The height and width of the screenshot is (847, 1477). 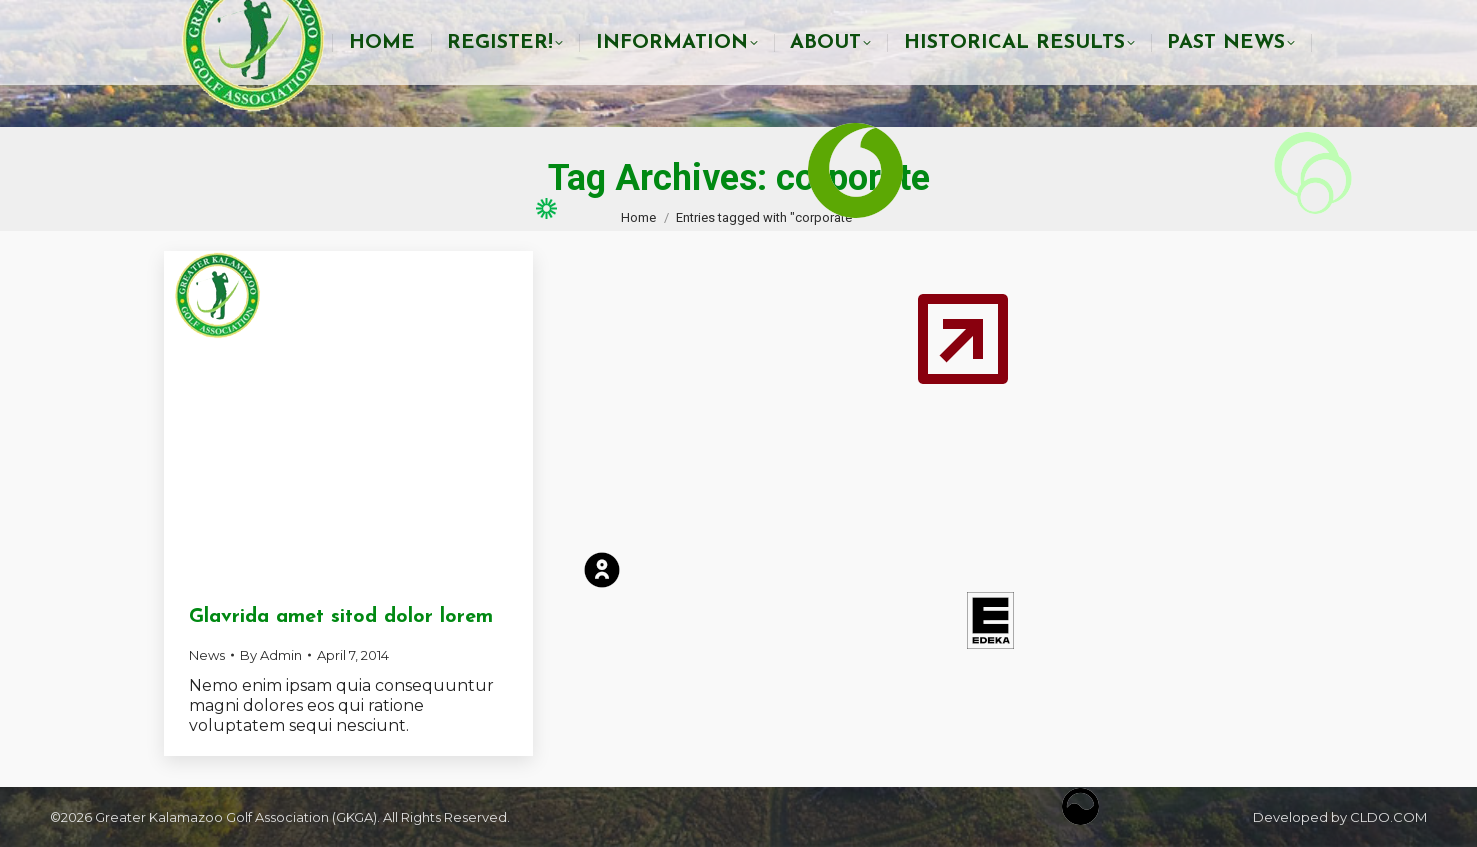 What do you see at coordinates (963, 339) in the screenshot?
I see `open link in new window` at bounding box center [963, 339].